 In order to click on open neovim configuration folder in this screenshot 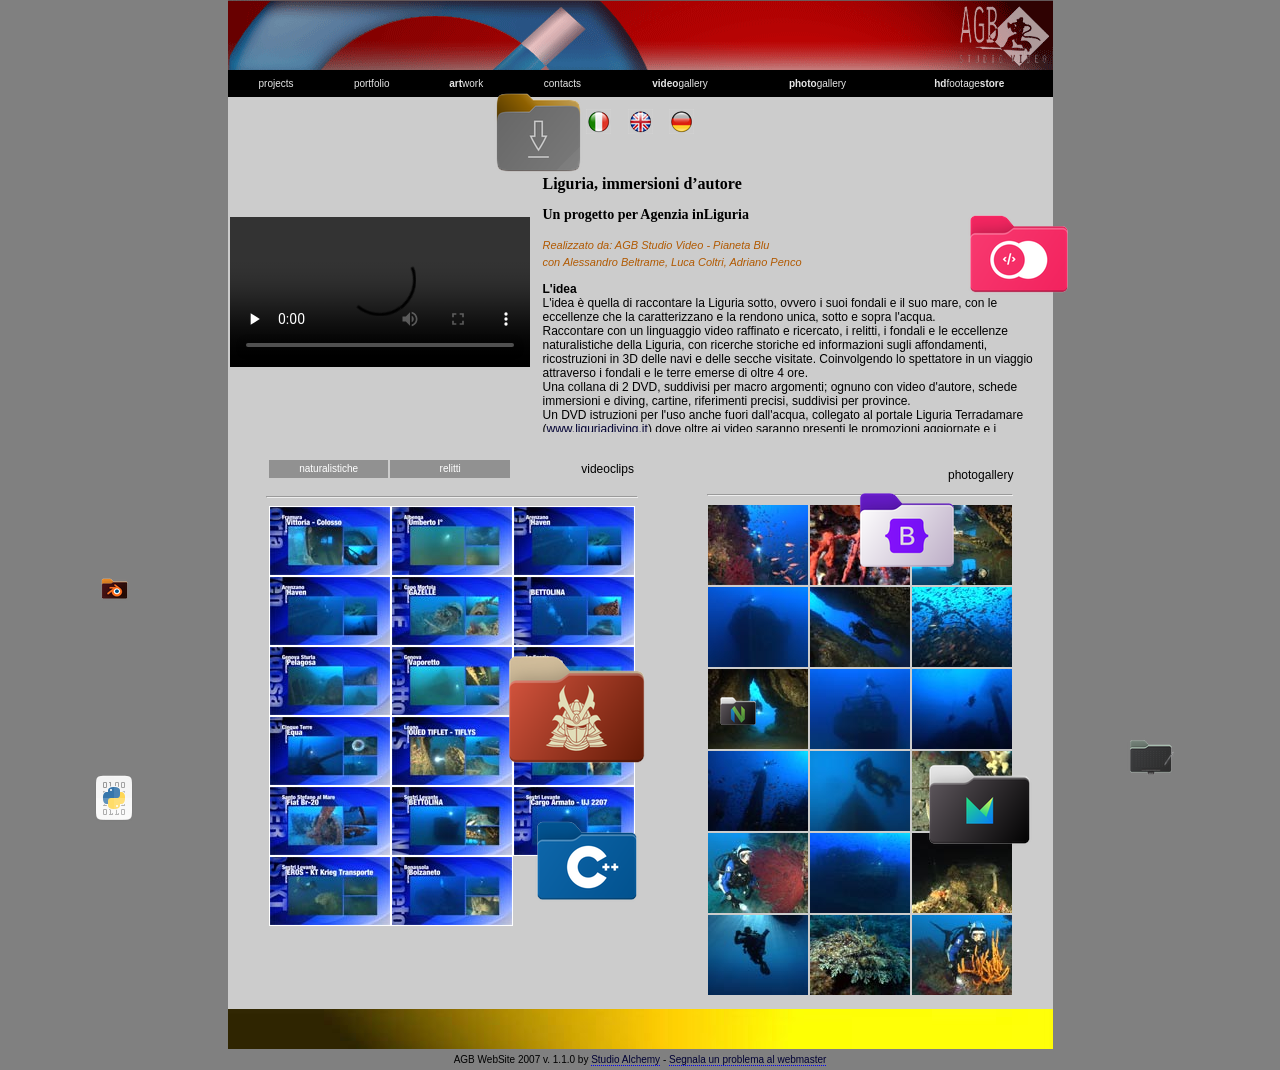, I will do `click(738, 712)`.